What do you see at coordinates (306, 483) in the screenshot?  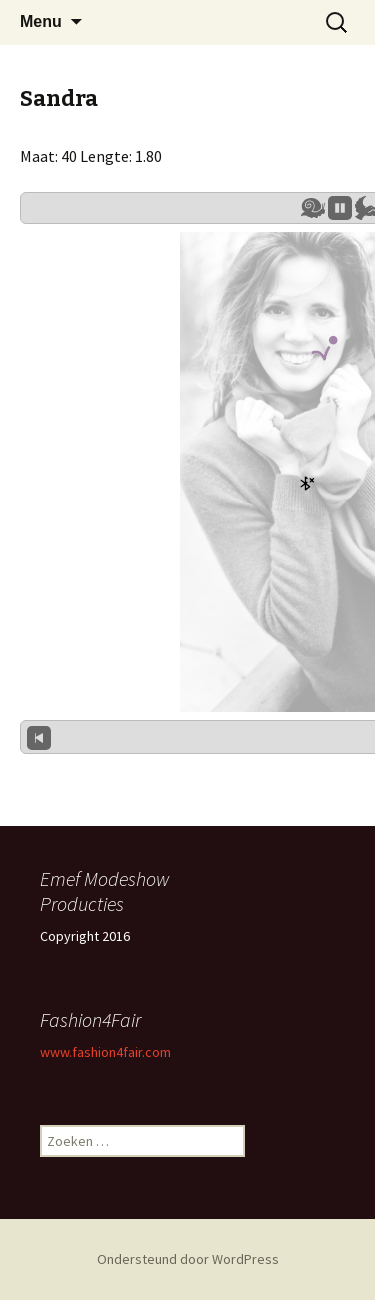 I see `bluetooth connection disabled or unavailable` at bounding box center [306, 483].